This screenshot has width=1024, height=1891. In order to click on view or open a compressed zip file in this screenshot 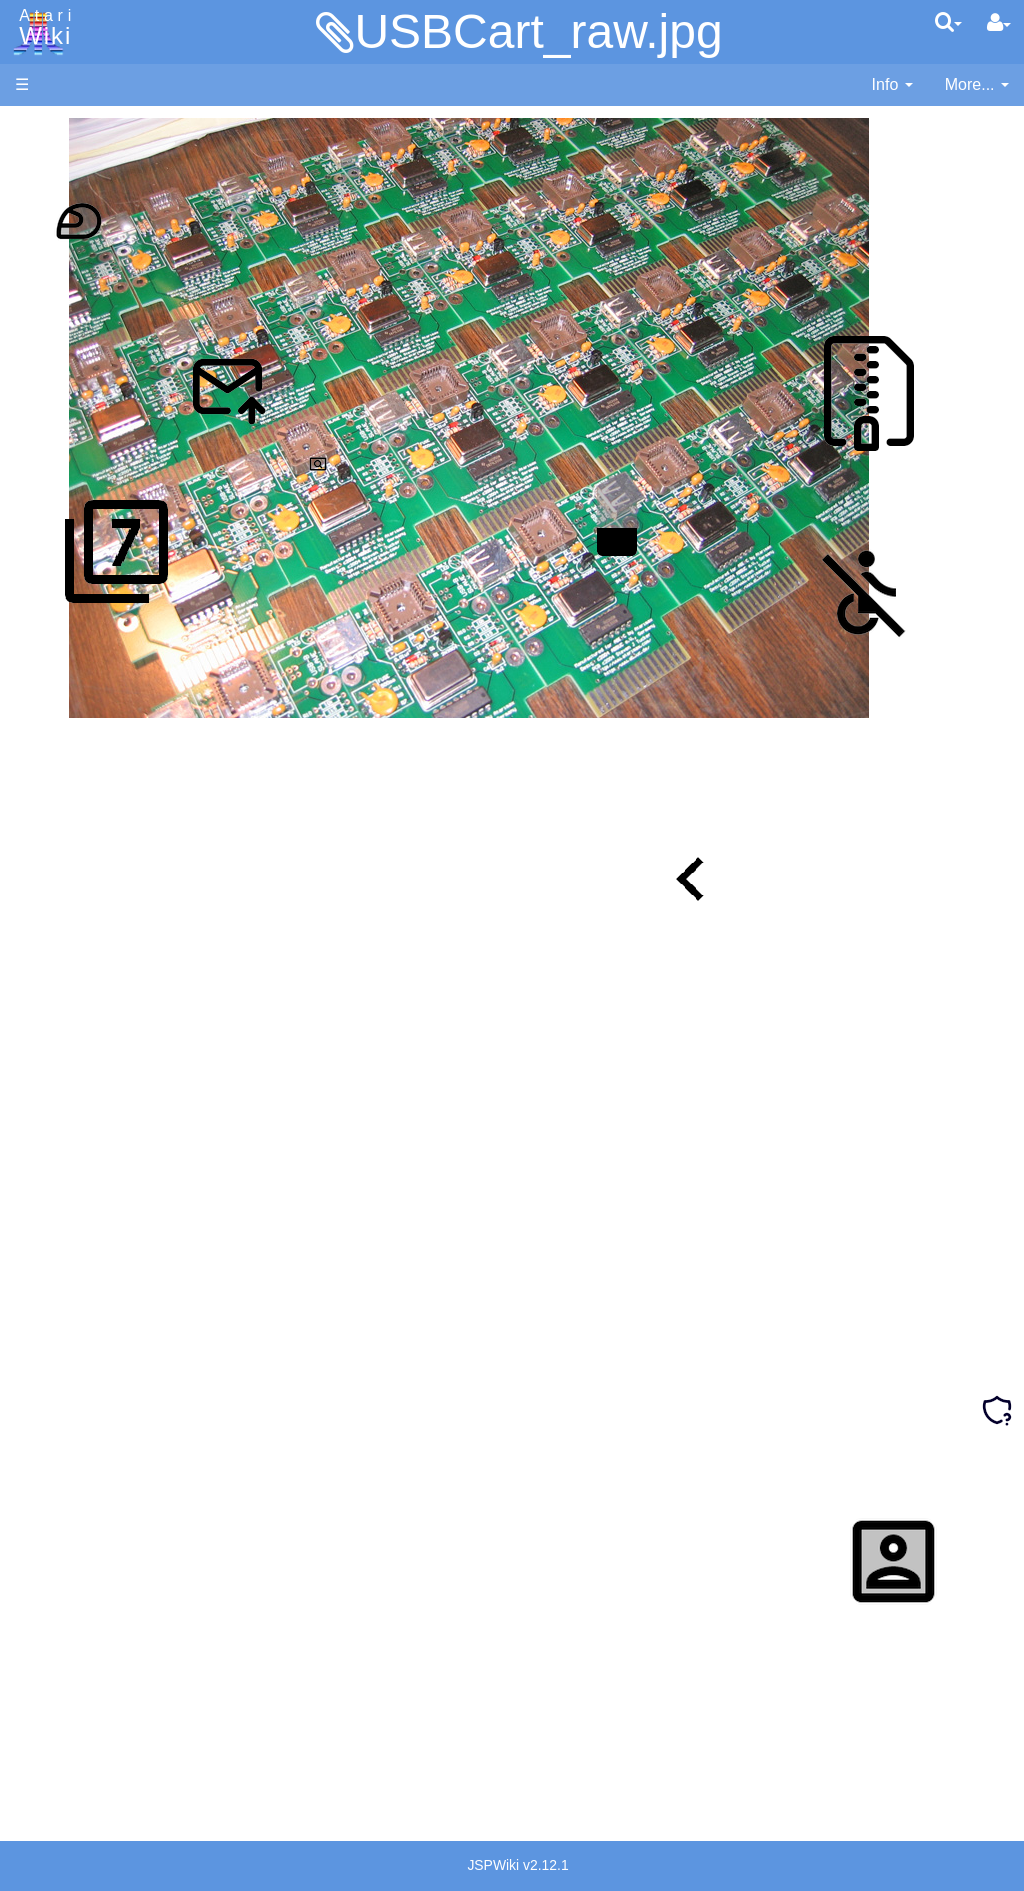, I will do `click(869, 391)`.